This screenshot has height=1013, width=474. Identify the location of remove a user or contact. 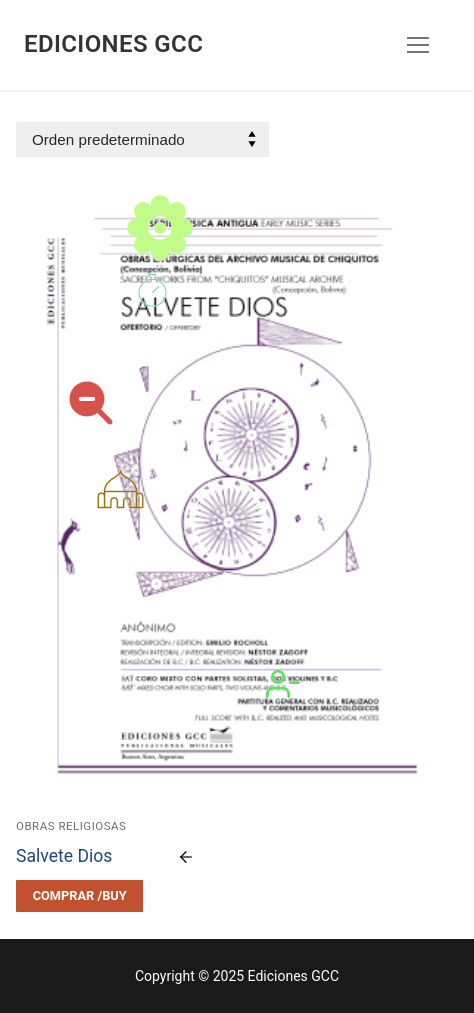
(283, 684).